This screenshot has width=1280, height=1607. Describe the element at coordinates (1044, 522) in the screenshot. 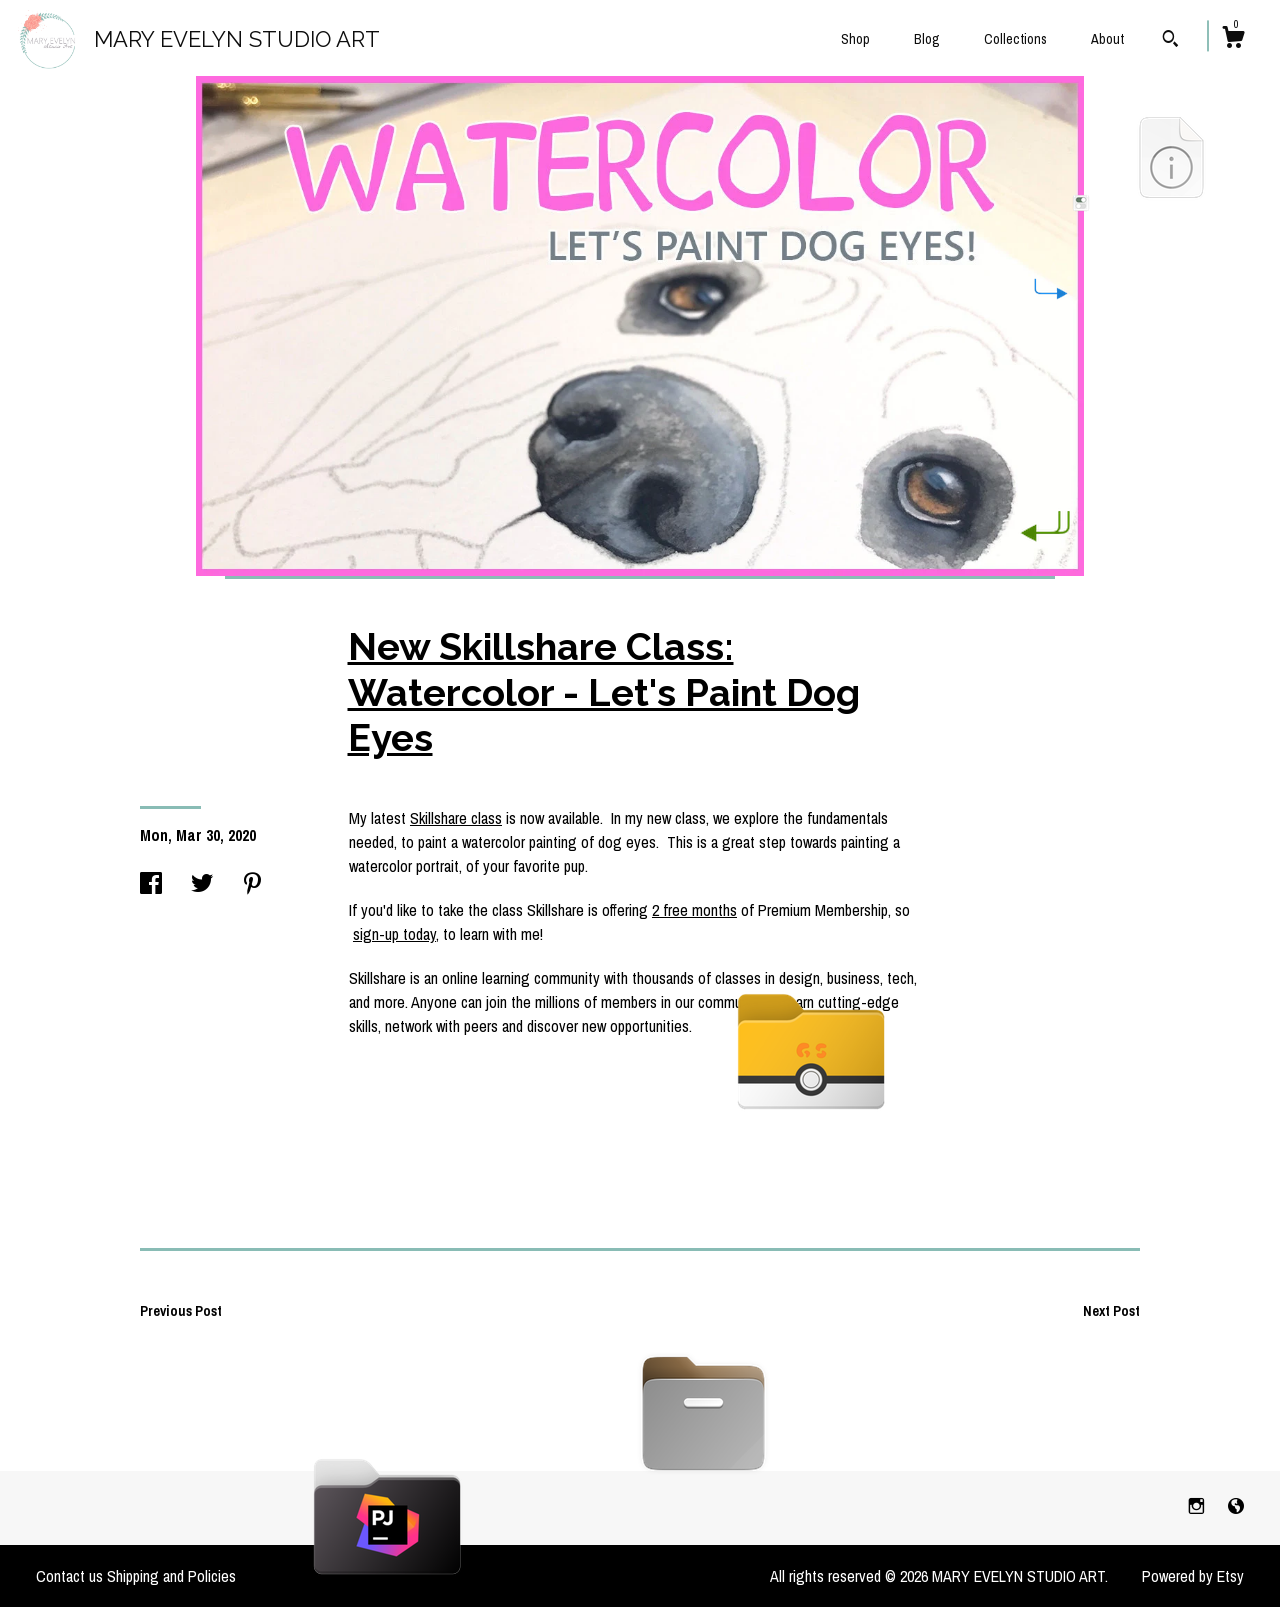

I see `reply to all recipients in an email thread` at that location.